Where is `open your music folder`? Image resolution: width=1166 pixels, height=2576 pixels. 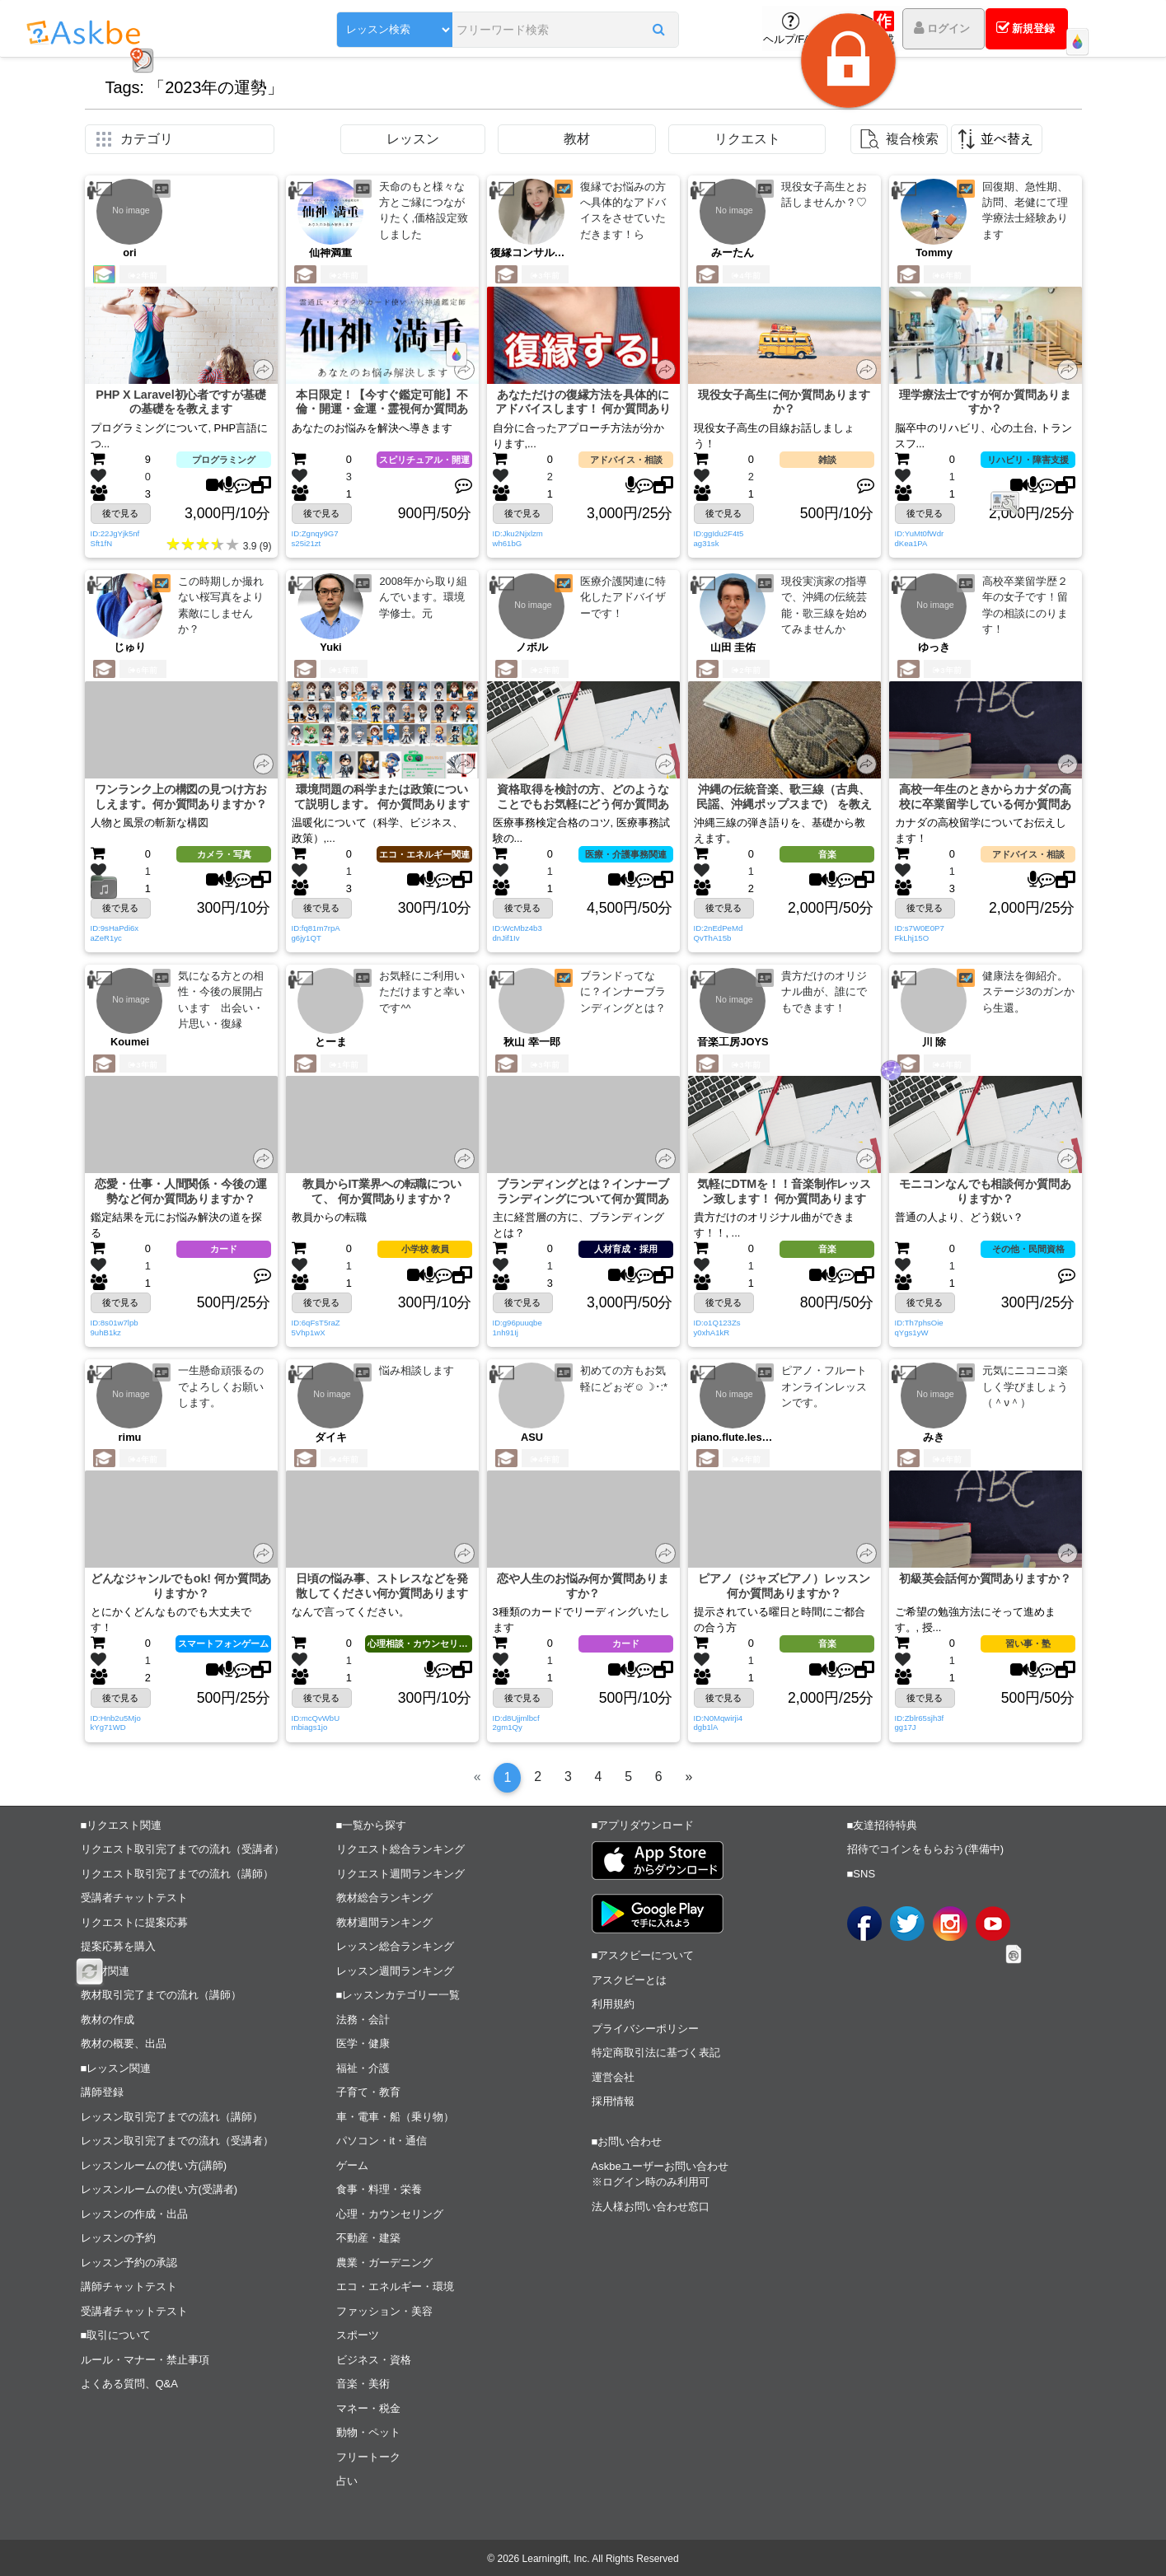 open your music folder is located at coordinates (104, 886).